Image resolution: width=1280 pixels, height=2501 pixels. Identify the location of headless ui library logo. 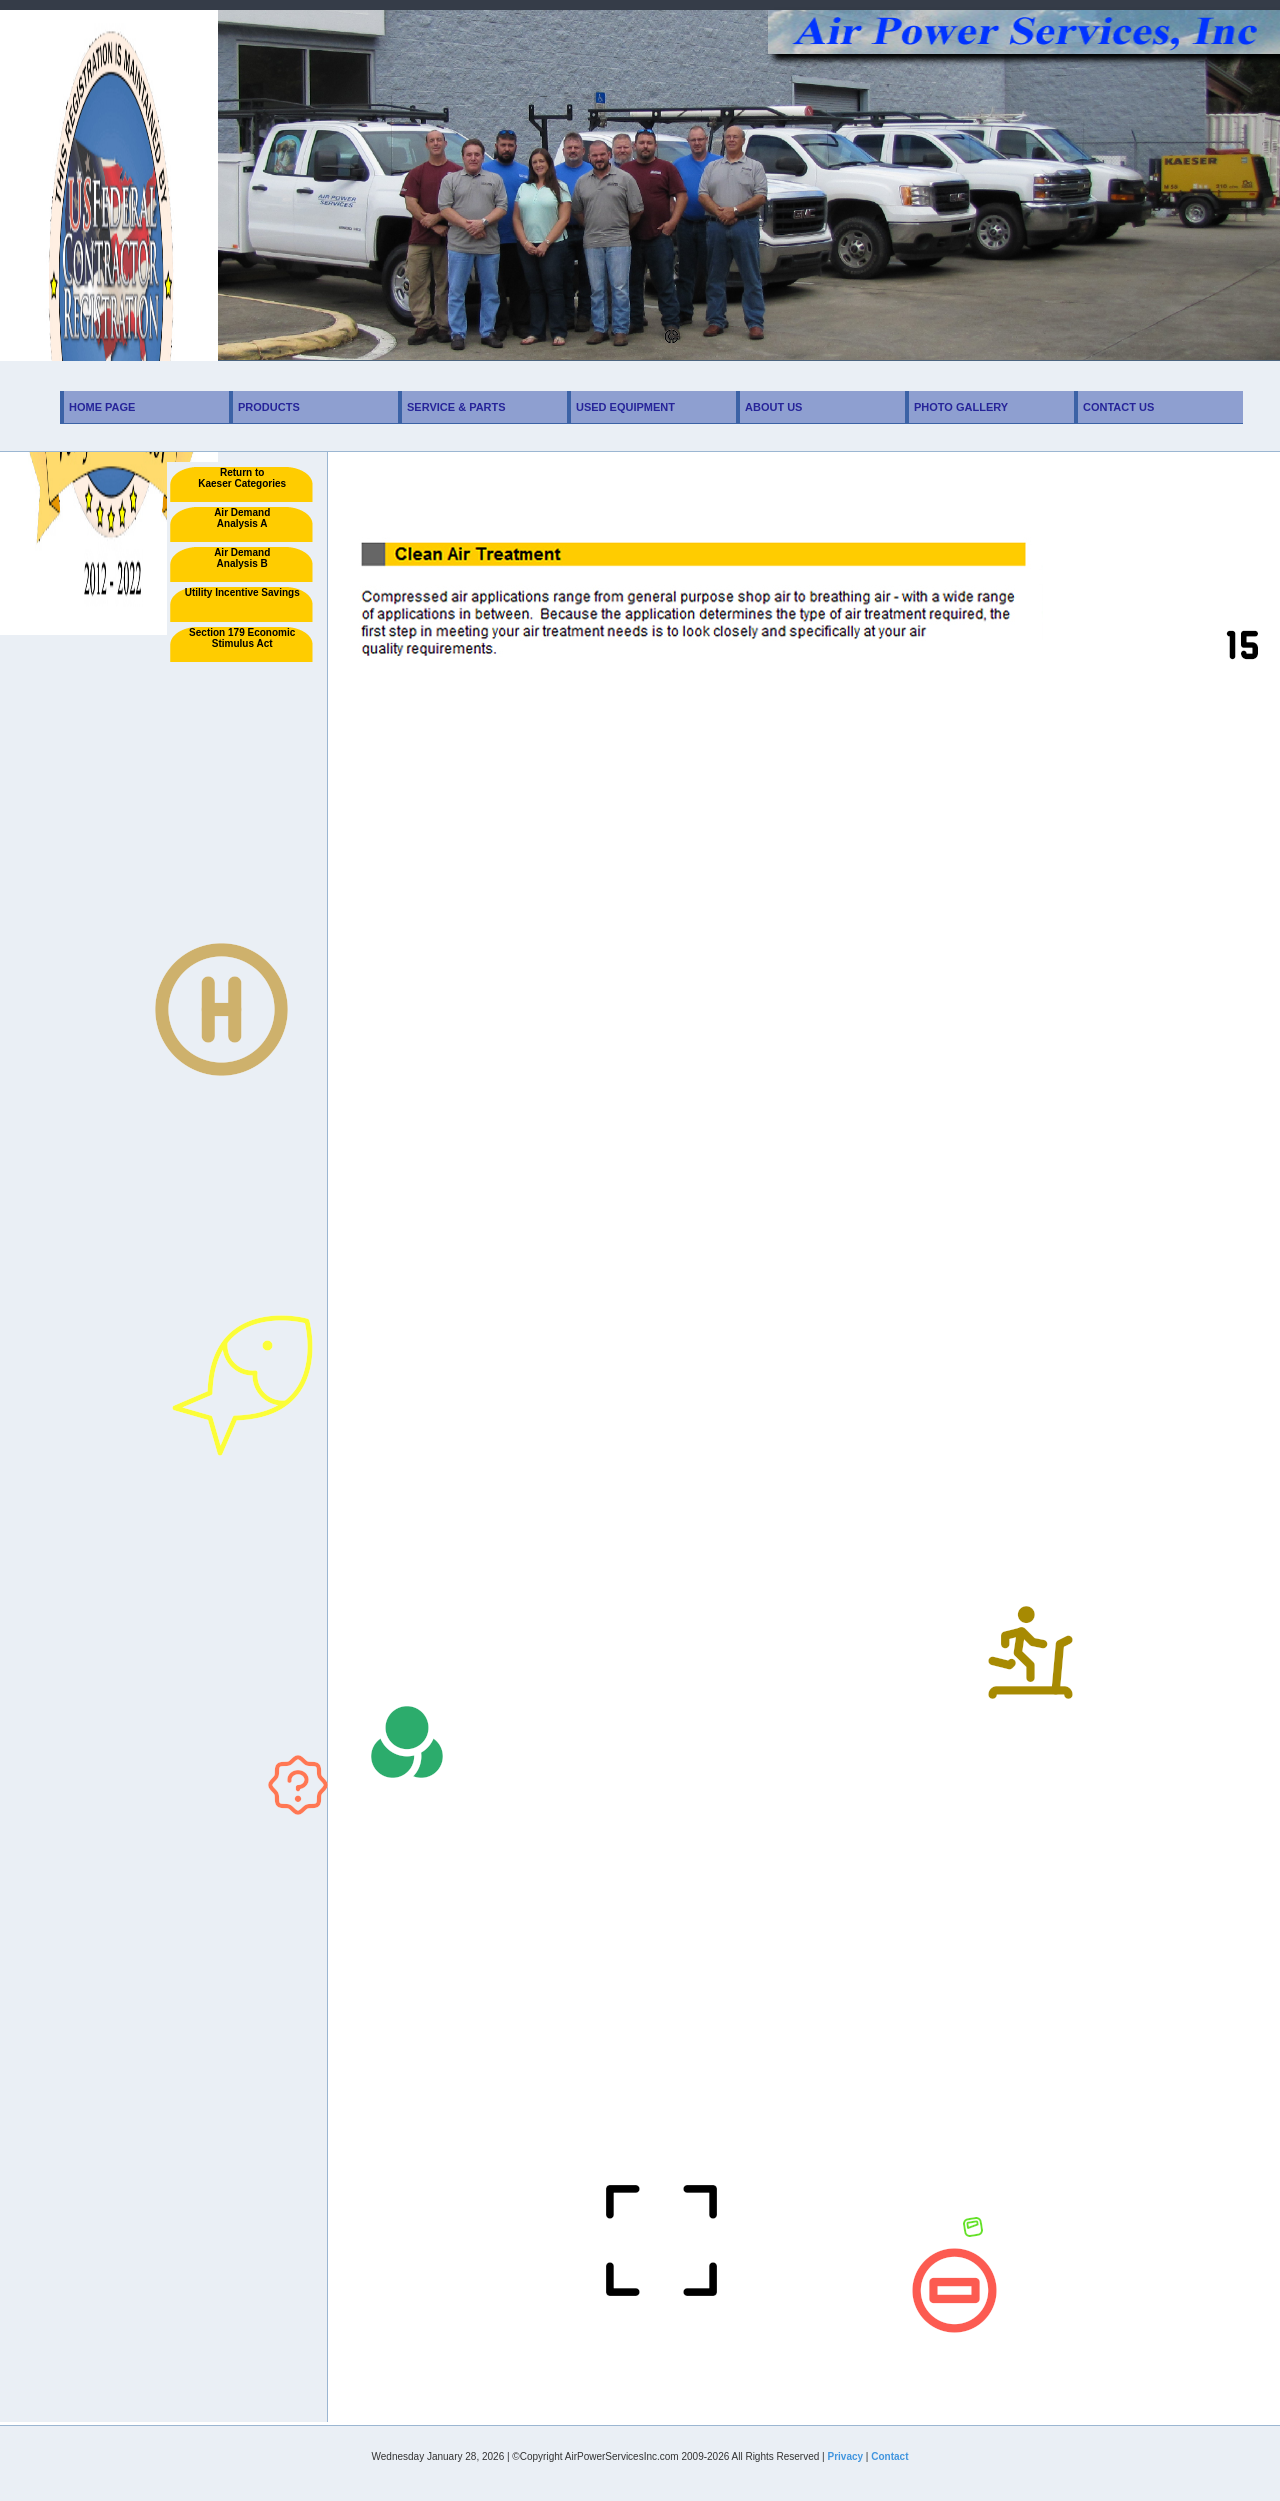
(973, 2227).